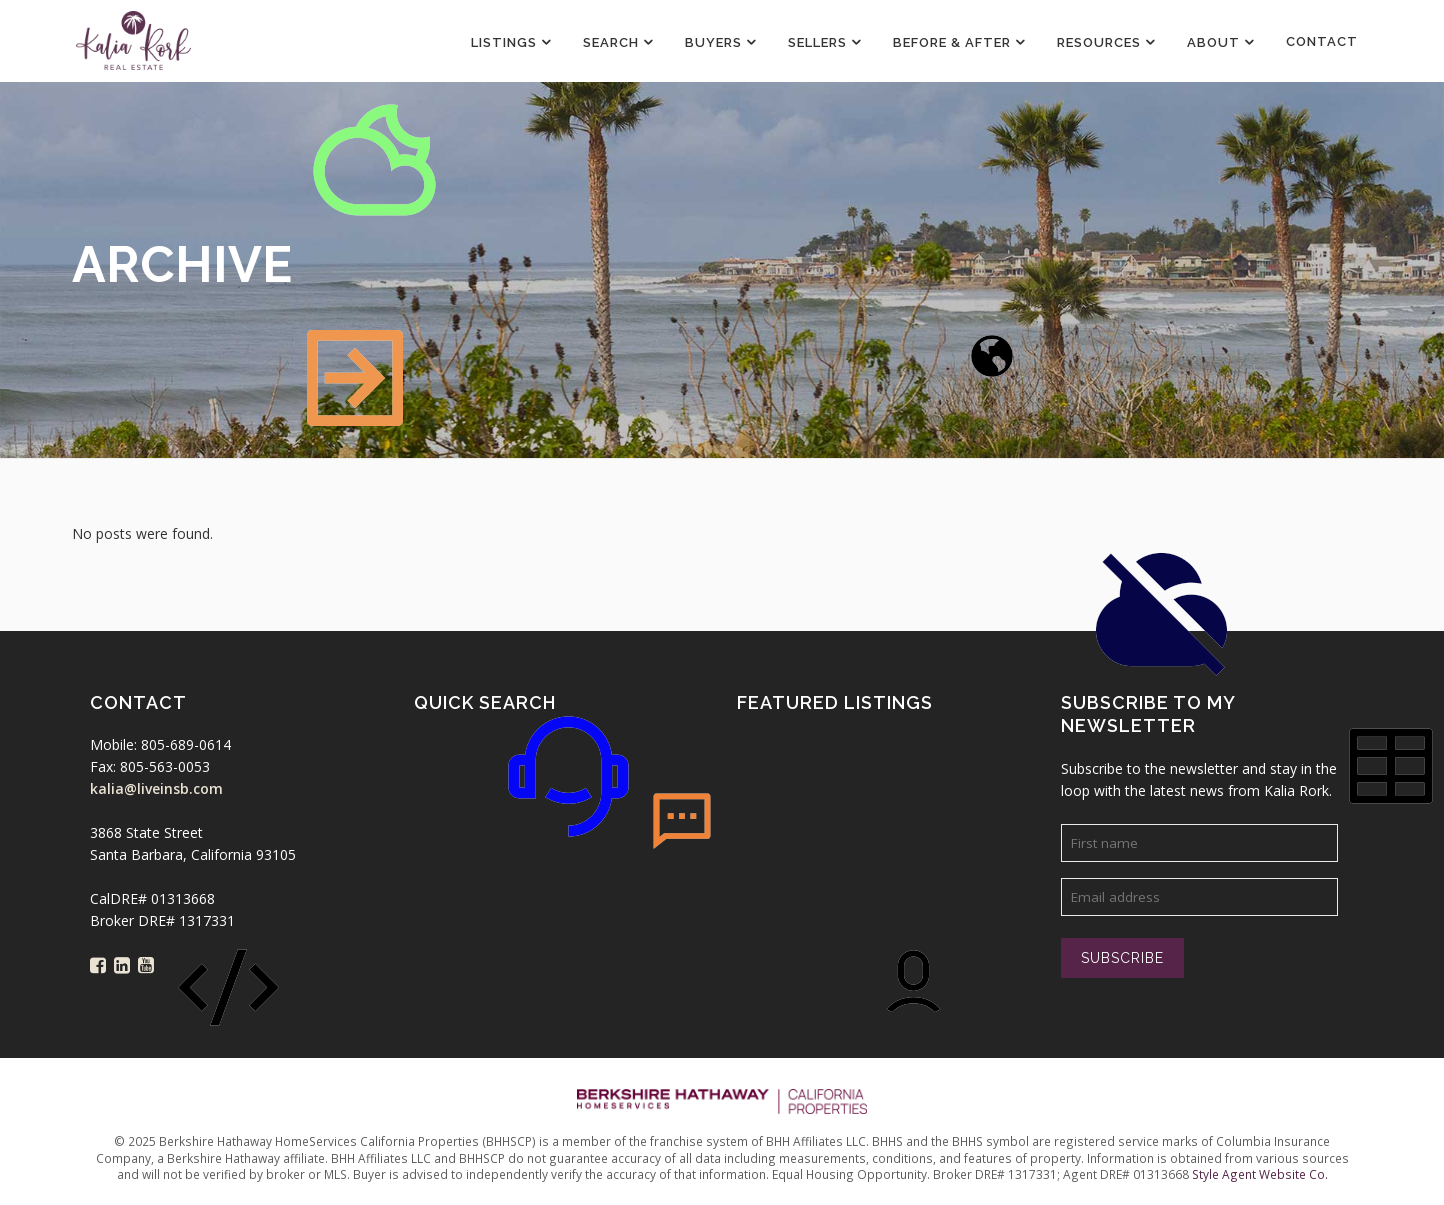 The width and height of the screenshot is (1444, 1205). What do you see at coordinates (1391, 766) in the screenshot?
I see `insert a table into the document` at bounding box center [1391, 766].